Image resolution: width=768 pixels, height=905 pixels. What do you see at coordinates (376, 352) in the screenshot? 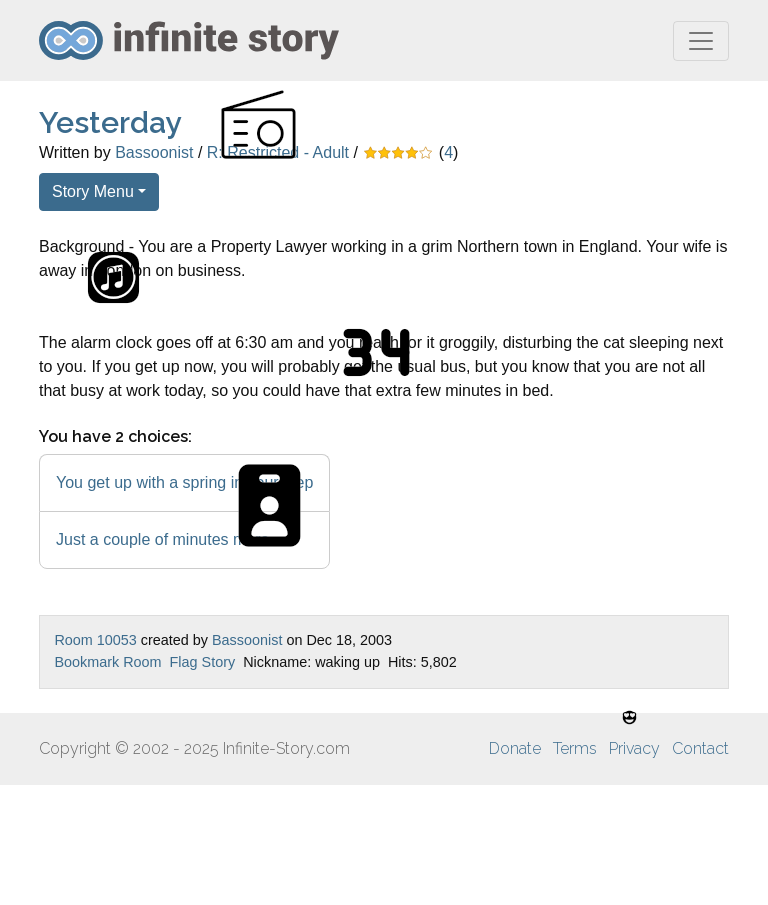
I see `indicates item number 34 in a list or sequence` at bounding box center [376, 352].